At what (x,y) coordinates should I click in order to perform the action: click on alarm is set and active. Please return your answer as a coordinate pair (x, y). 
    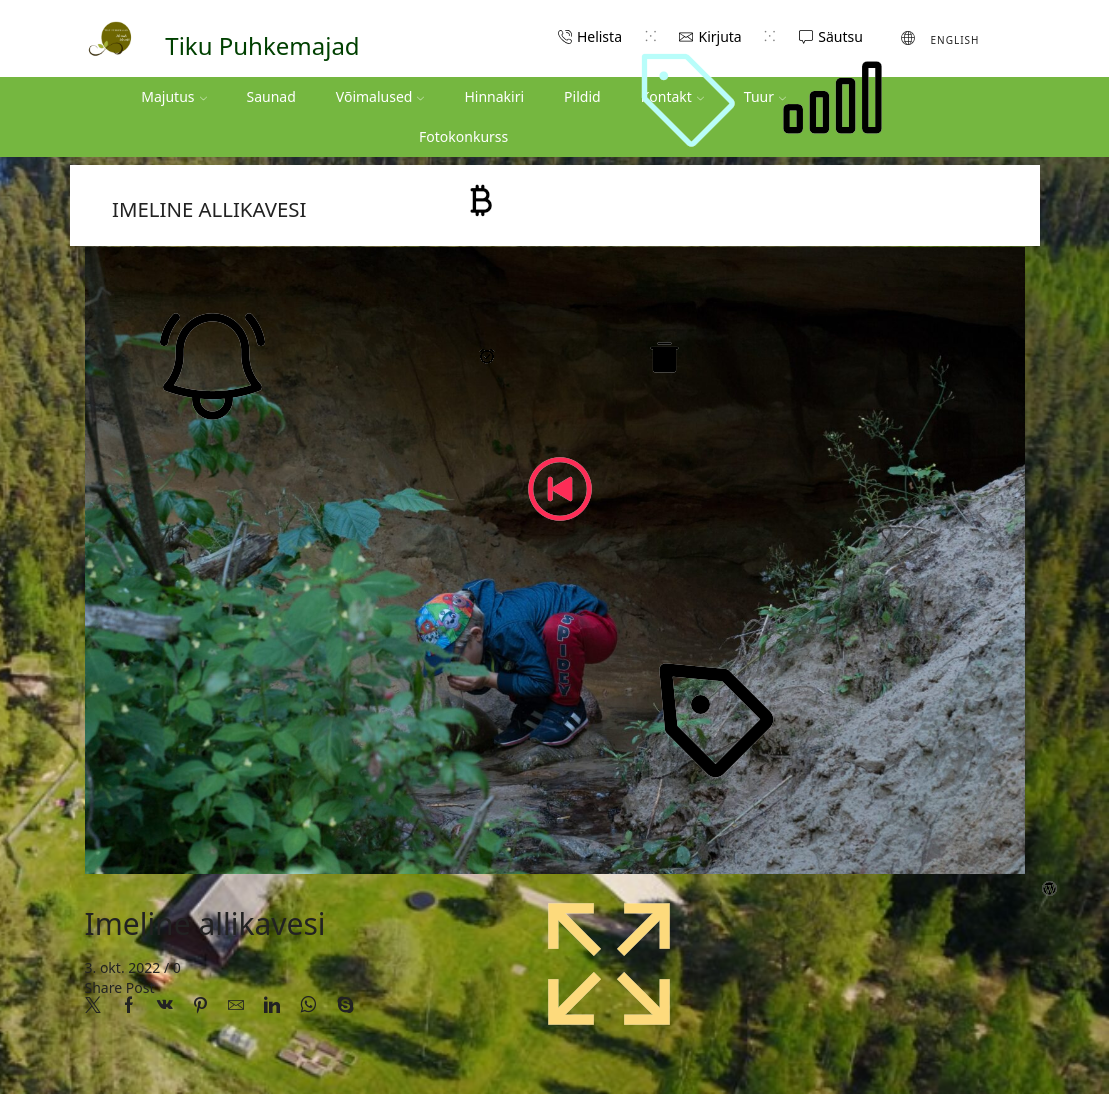
    Looking at the image, I should click on (487, 356).